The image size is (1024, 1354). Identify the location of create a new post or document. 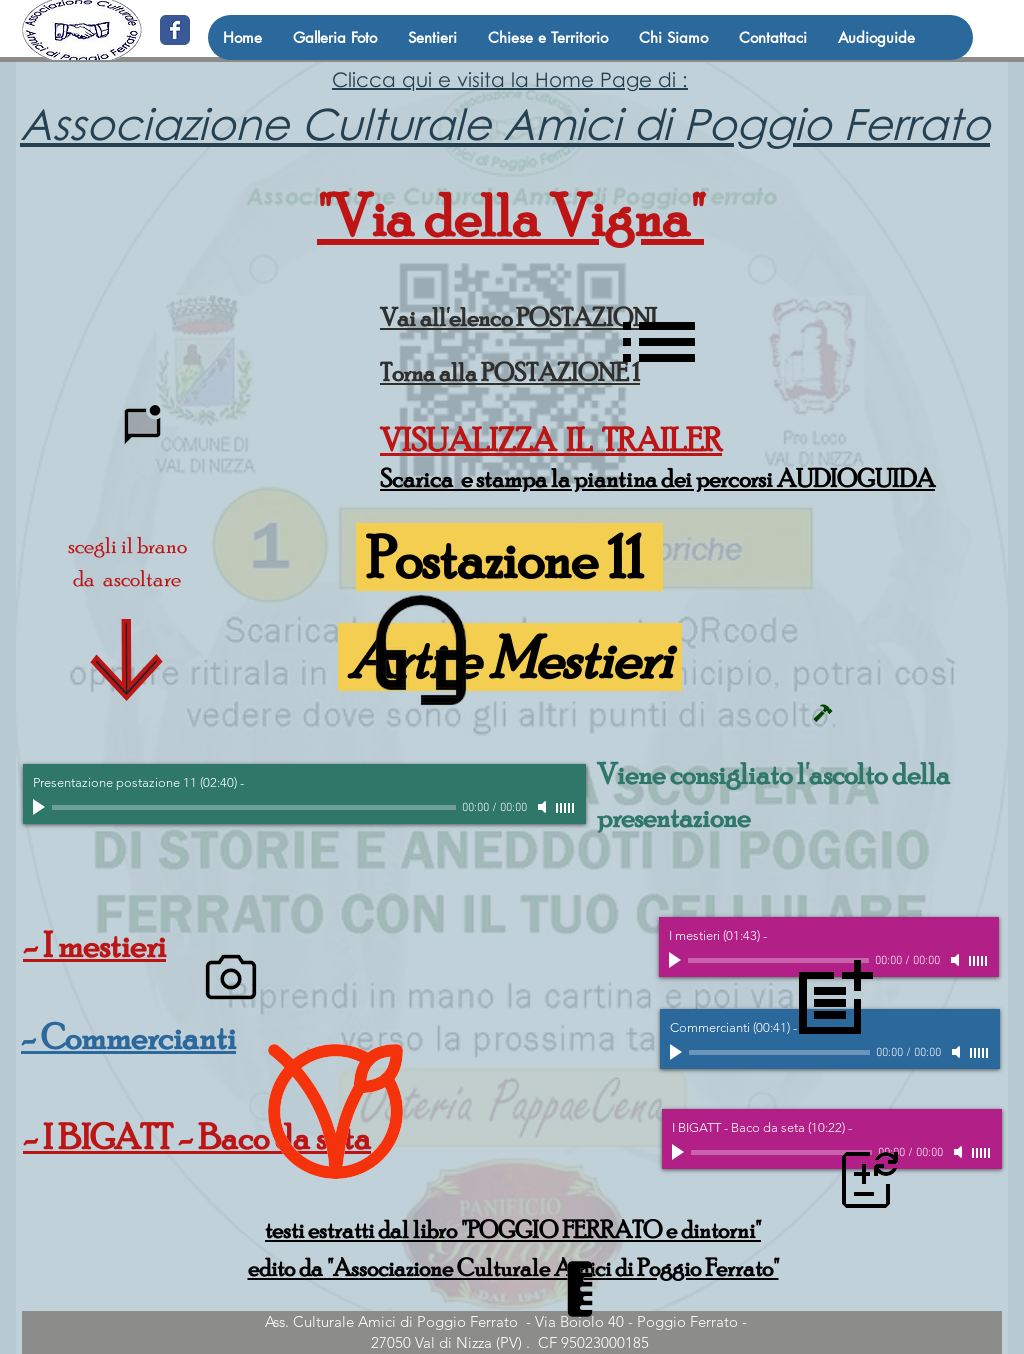
(834, 999).